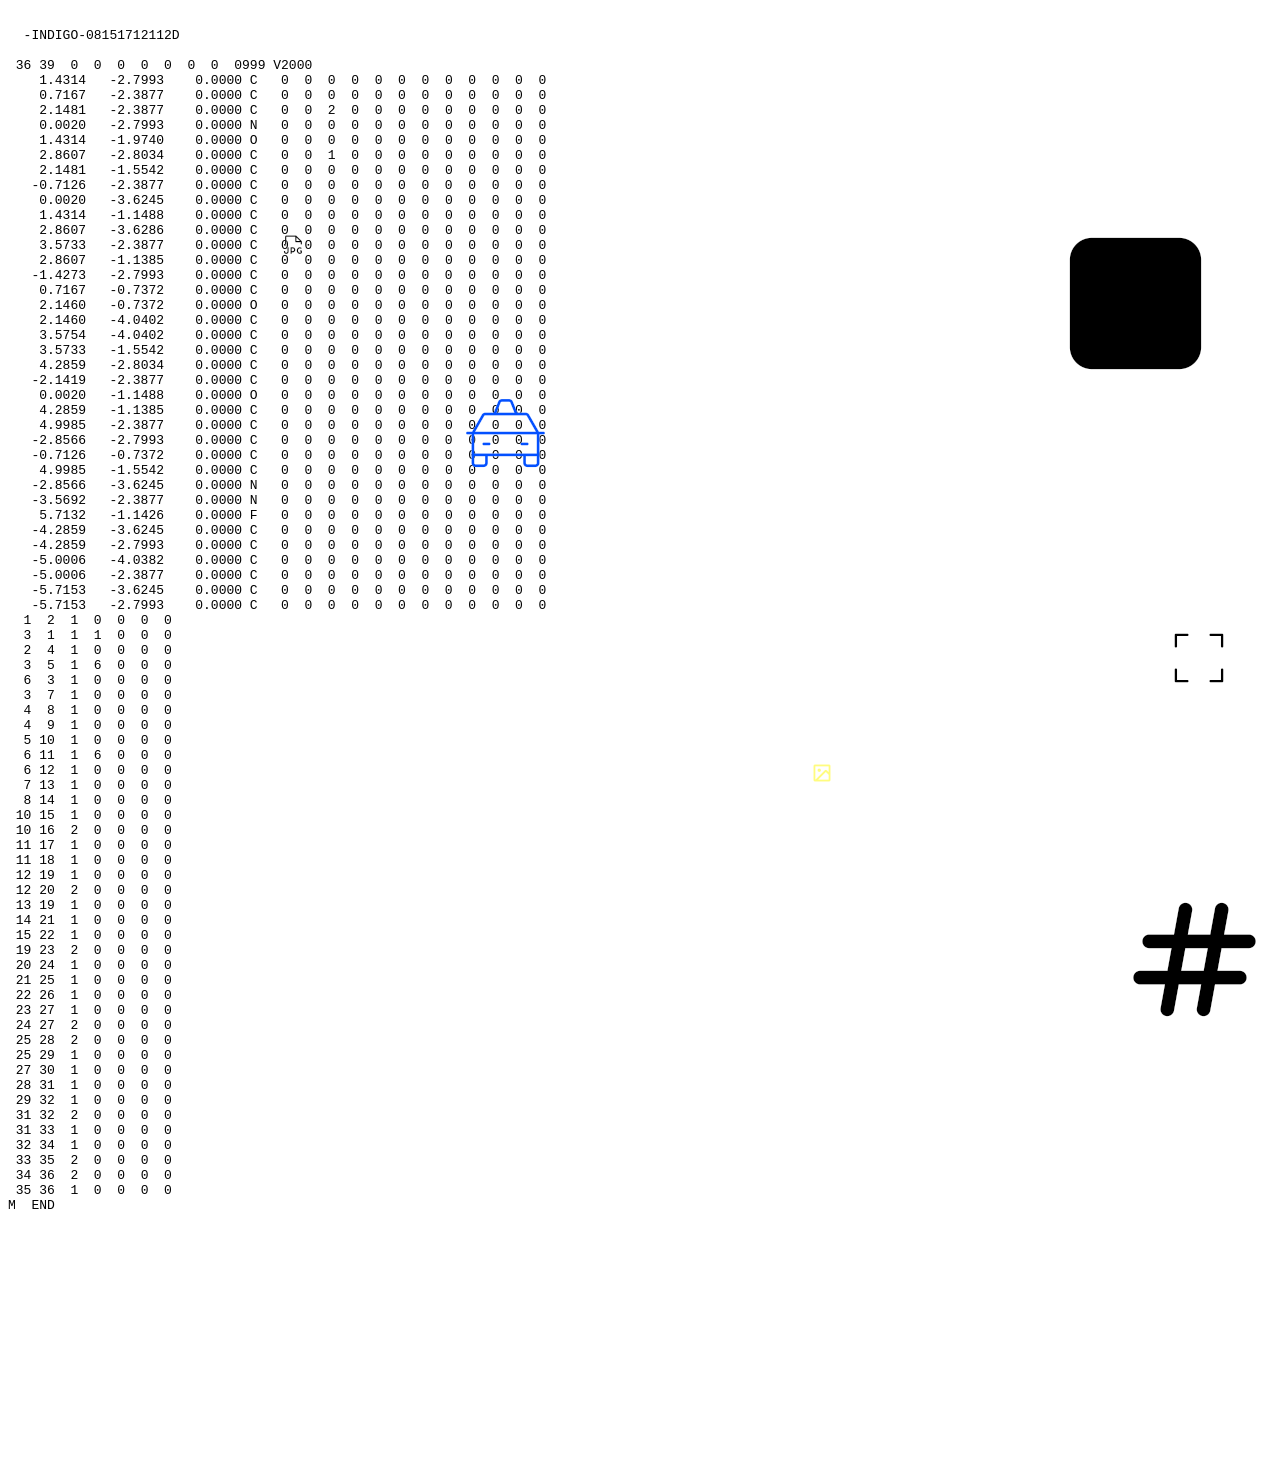  What do you see at coordinates (1199, 658) in the screenshot?
I see `expand to fullscreen mode` at bounding box center [1199, 658].